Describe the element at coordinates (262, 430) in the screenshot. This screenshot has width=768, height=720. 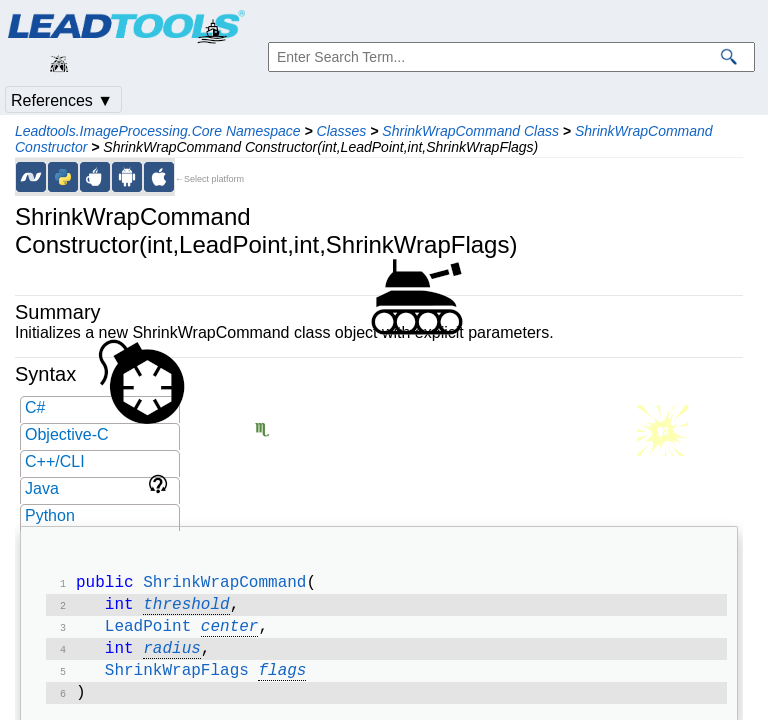
I see `view scorpio zodiac sign` at that location.